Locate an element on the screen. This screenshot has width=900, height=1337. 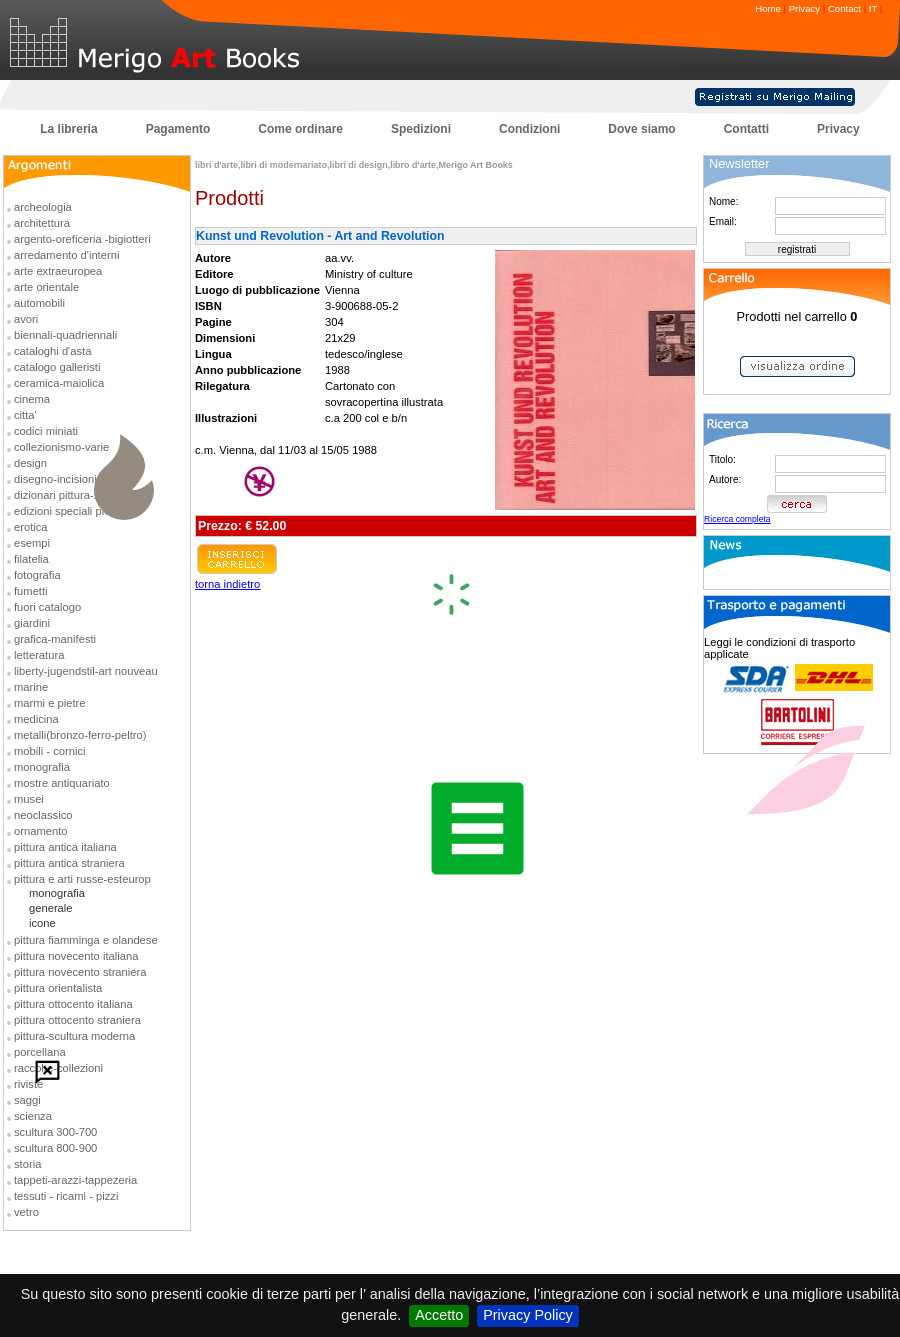
switch to horizontal layout view is located at coordinates (477, 828).